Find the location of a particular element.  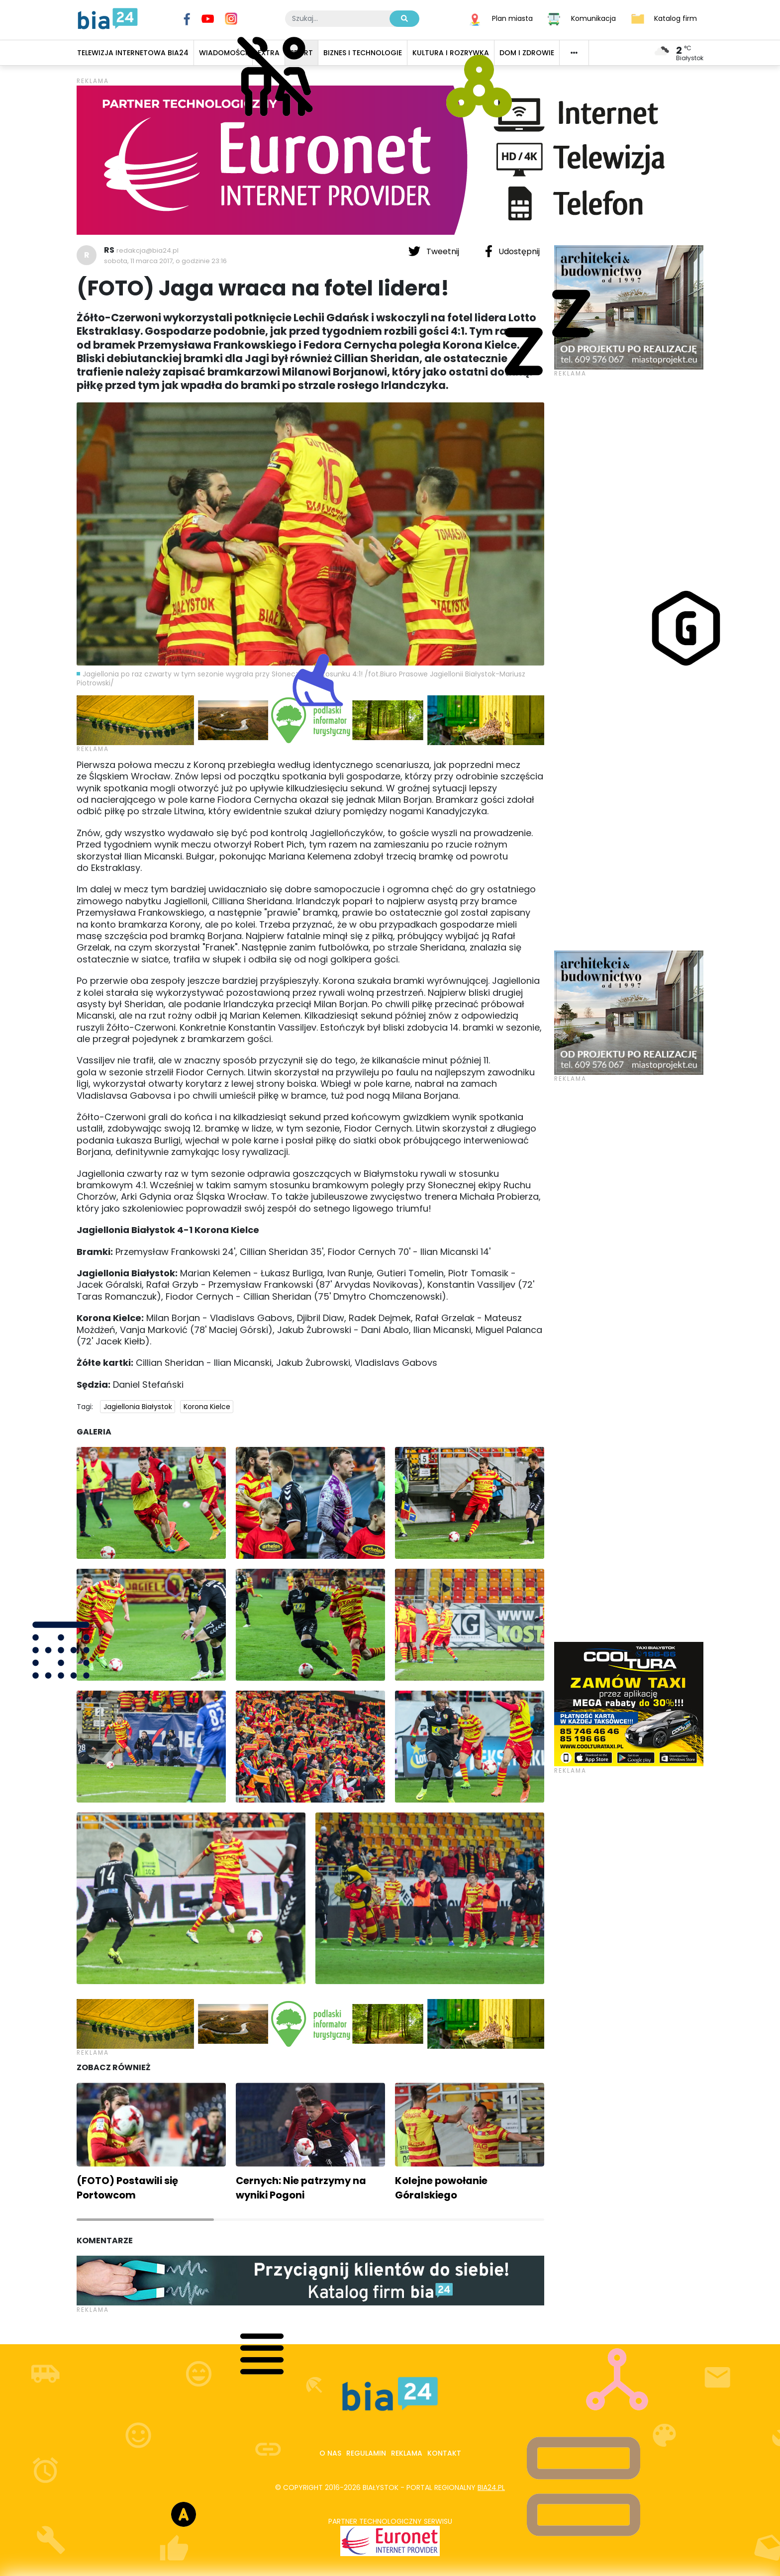

view organizational hierarchy or structure is located at coordinates (617, 2379).